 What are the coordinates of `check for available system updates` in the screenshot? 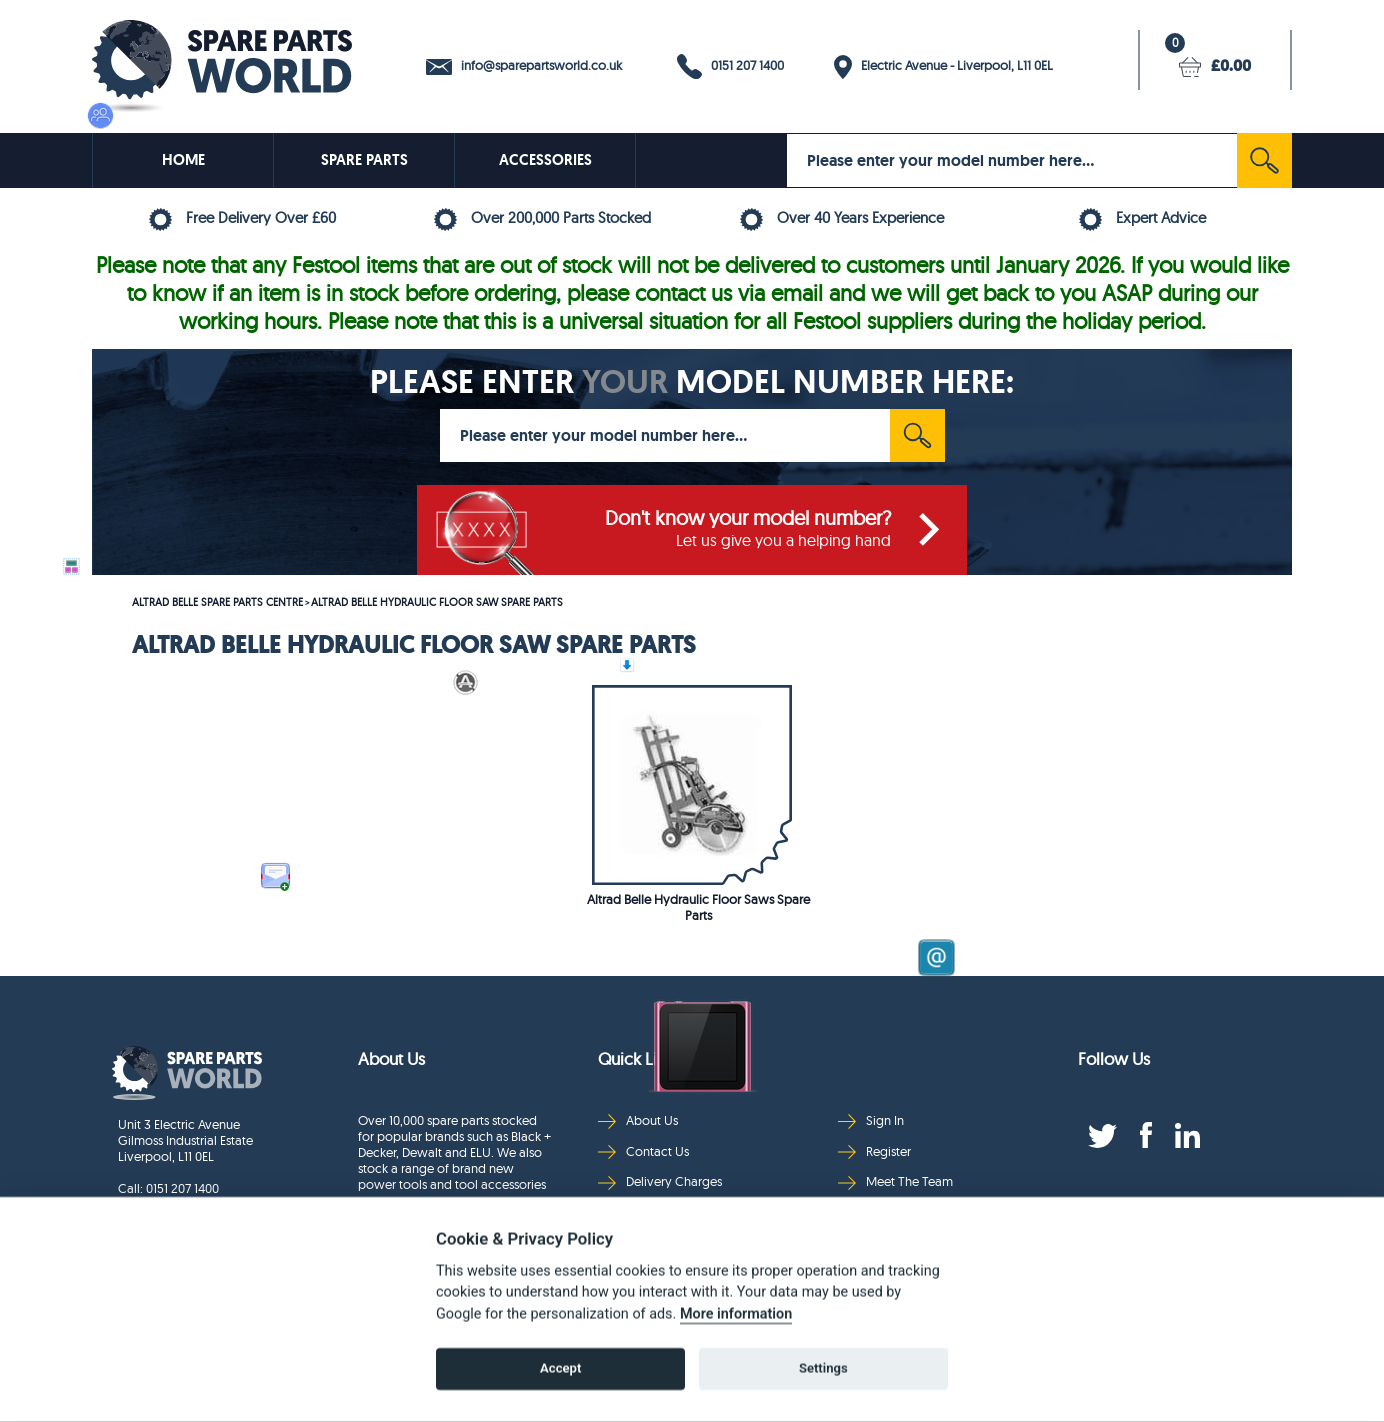 It's located at (465, 682).